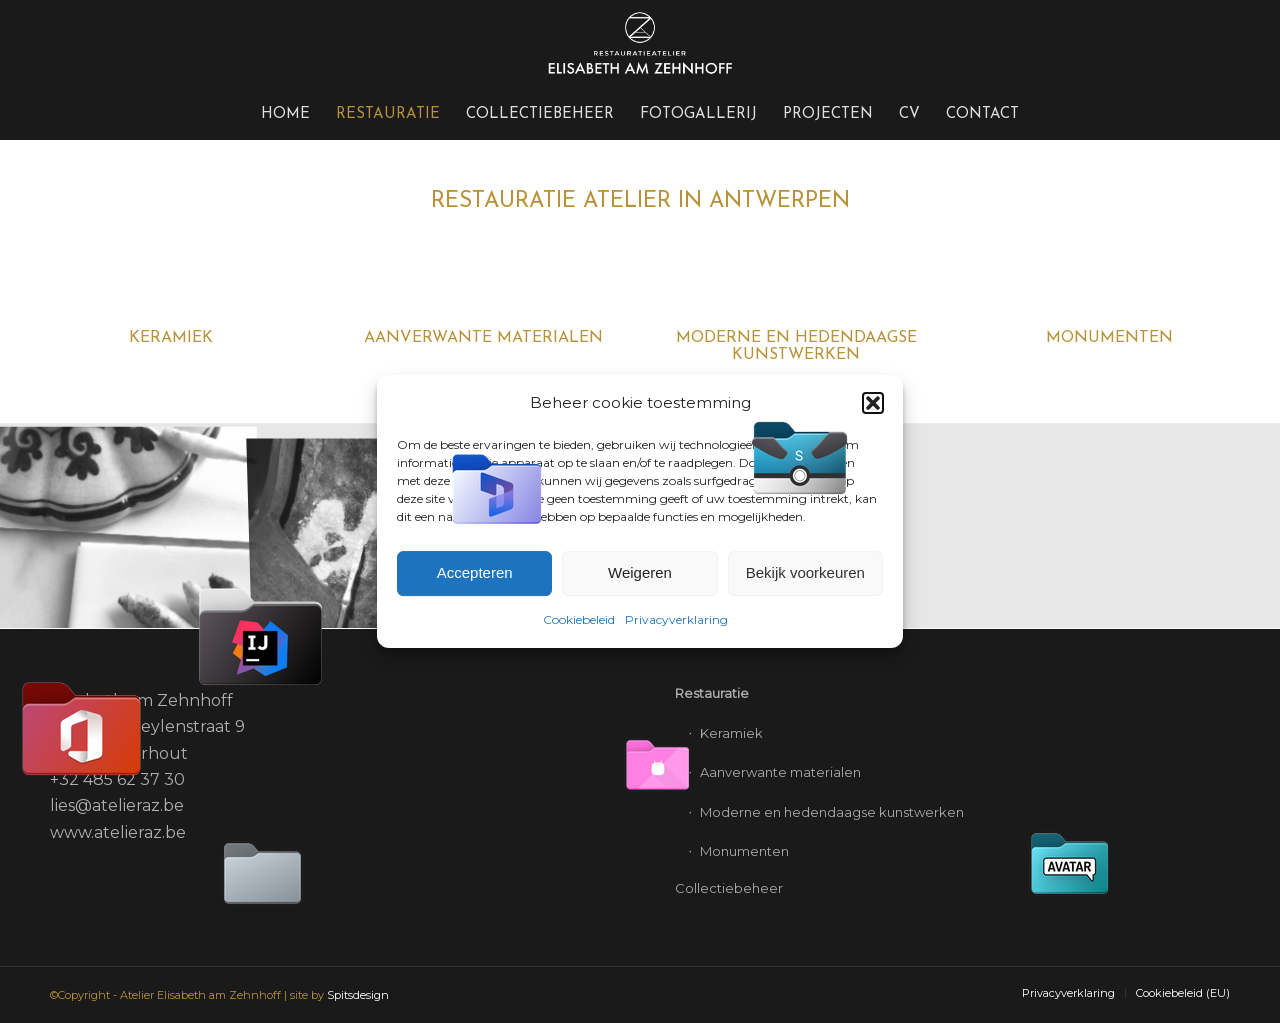 This screenshot has width=1280, height=1023. What do you see at coordinates (1069, 865) in the screenshot?
I see `open vrchat avatar files folder` at bounding box center [1069, 865].